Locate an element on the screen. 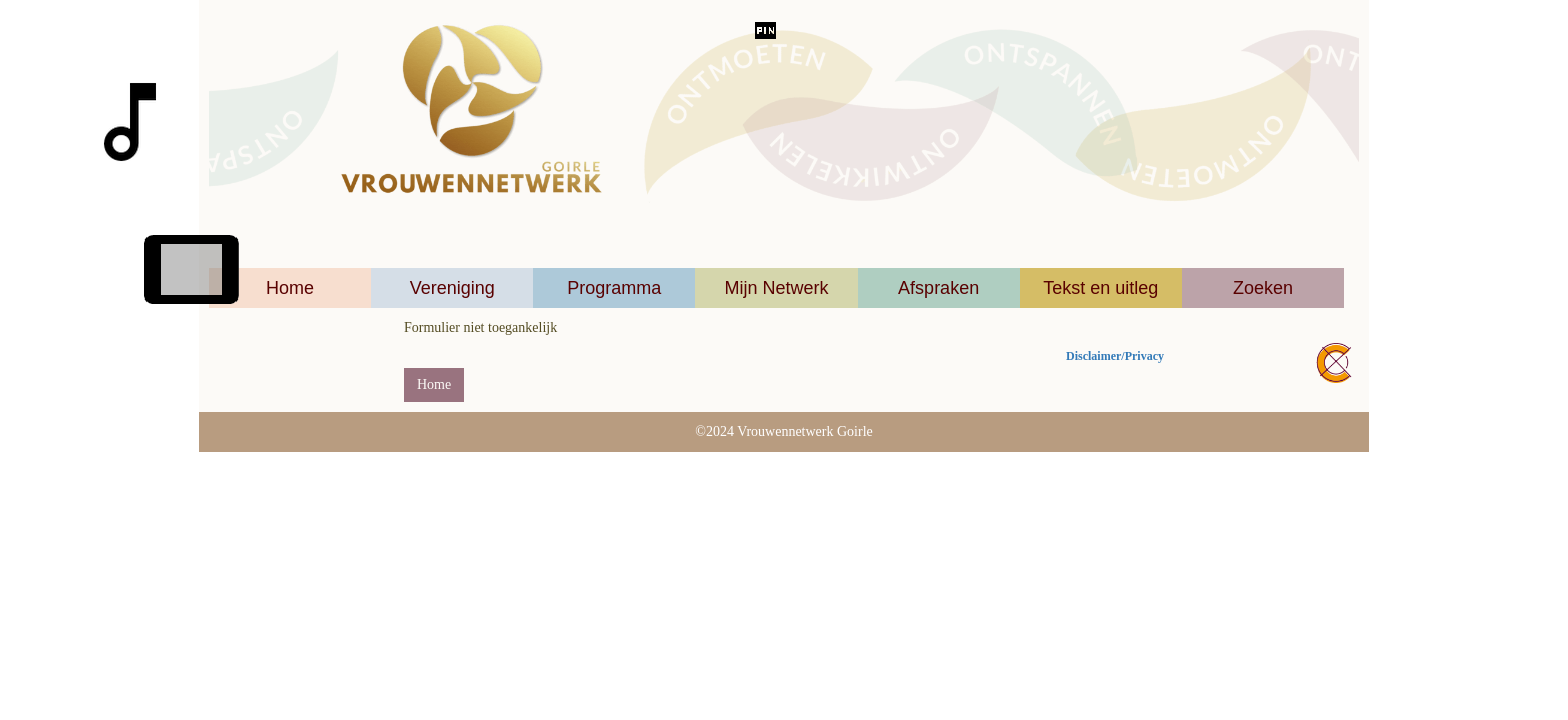 This screenshot has height=720, width=1568. switch to tablet view or layout is located at coordinates (191, 269).